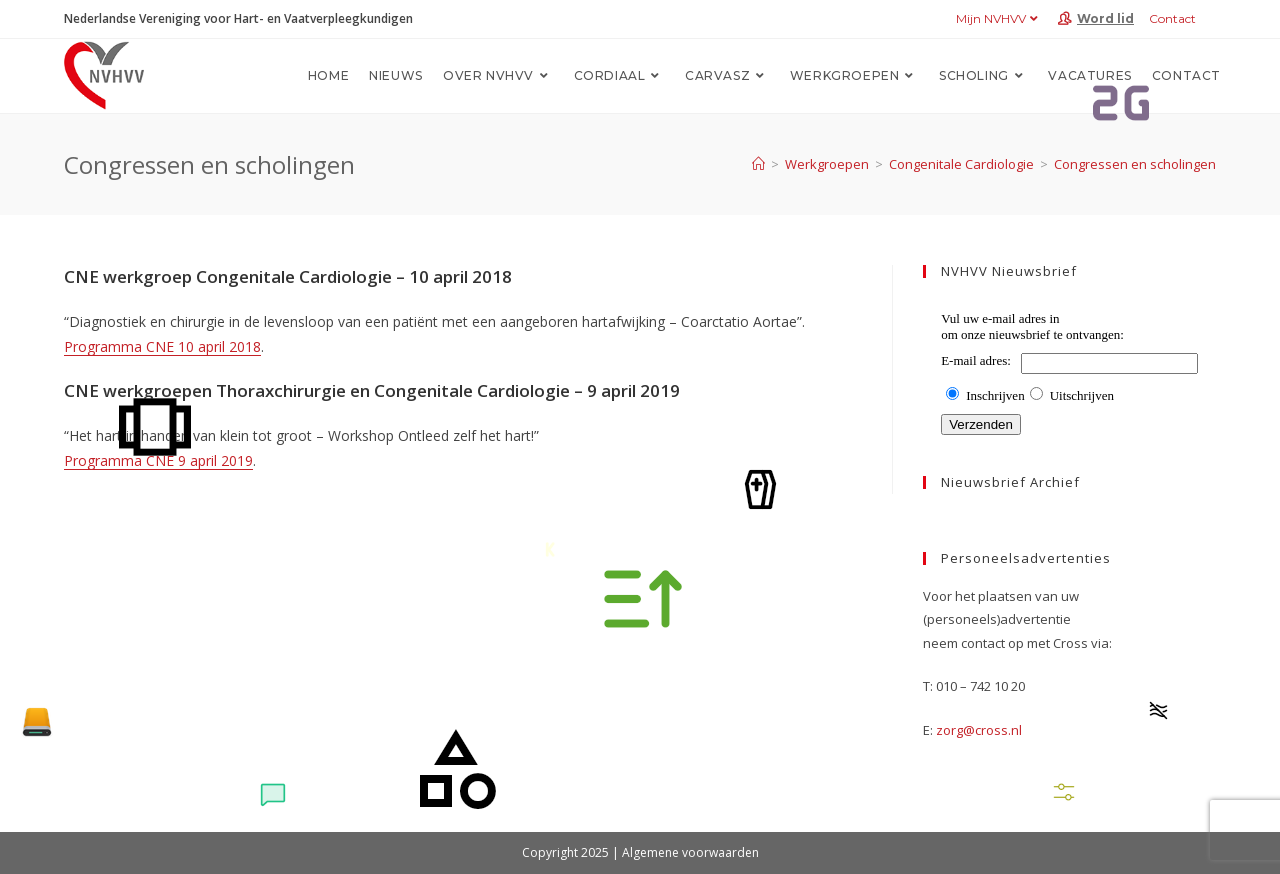 This screenshot has height=874, width=1280. Describe the element at coordinates (273, 793) in the screenshot. I see `open chat or messaging` at that location.